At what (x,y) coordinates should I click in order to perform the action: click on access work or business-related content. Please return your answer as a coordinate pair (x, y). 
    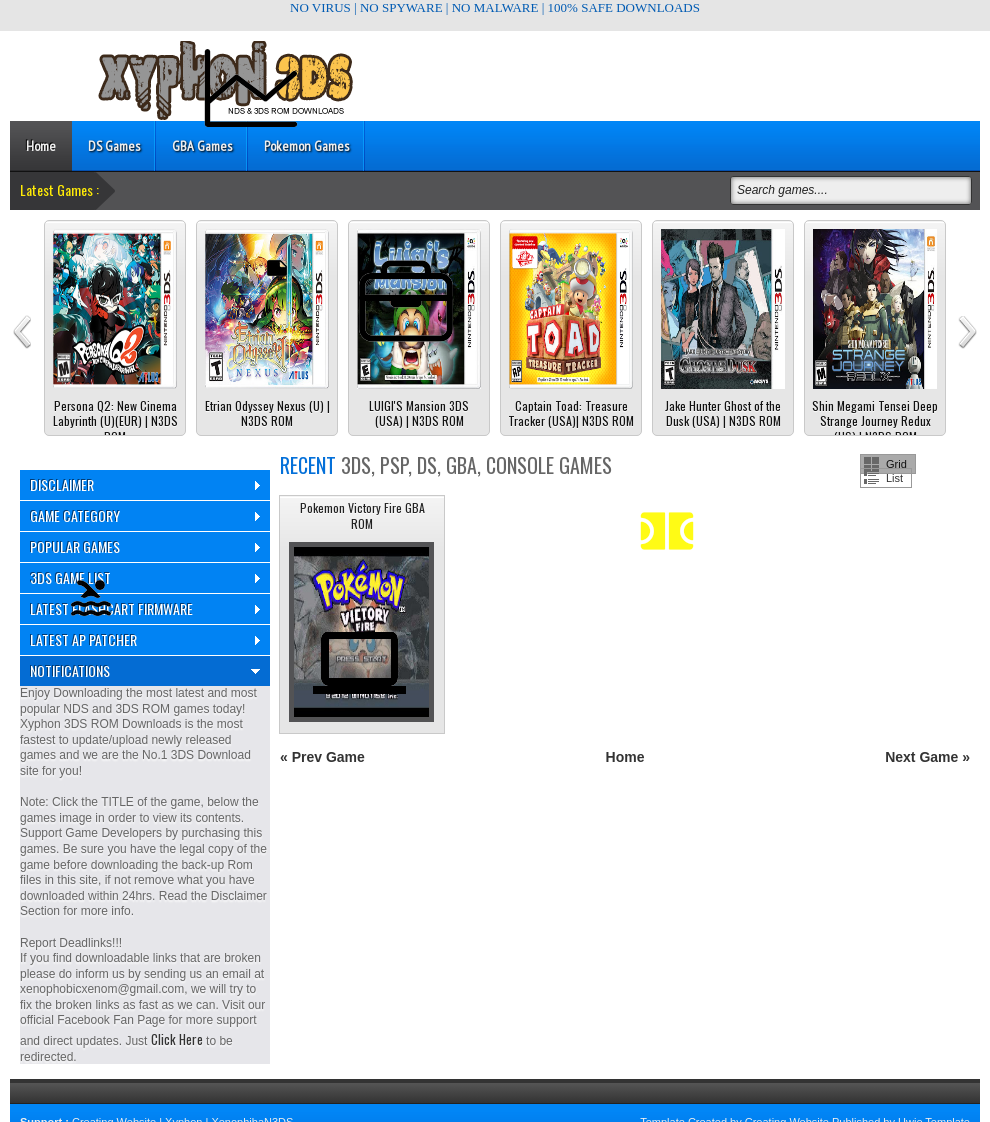
    Looking at the image, I should click on (406, 301).